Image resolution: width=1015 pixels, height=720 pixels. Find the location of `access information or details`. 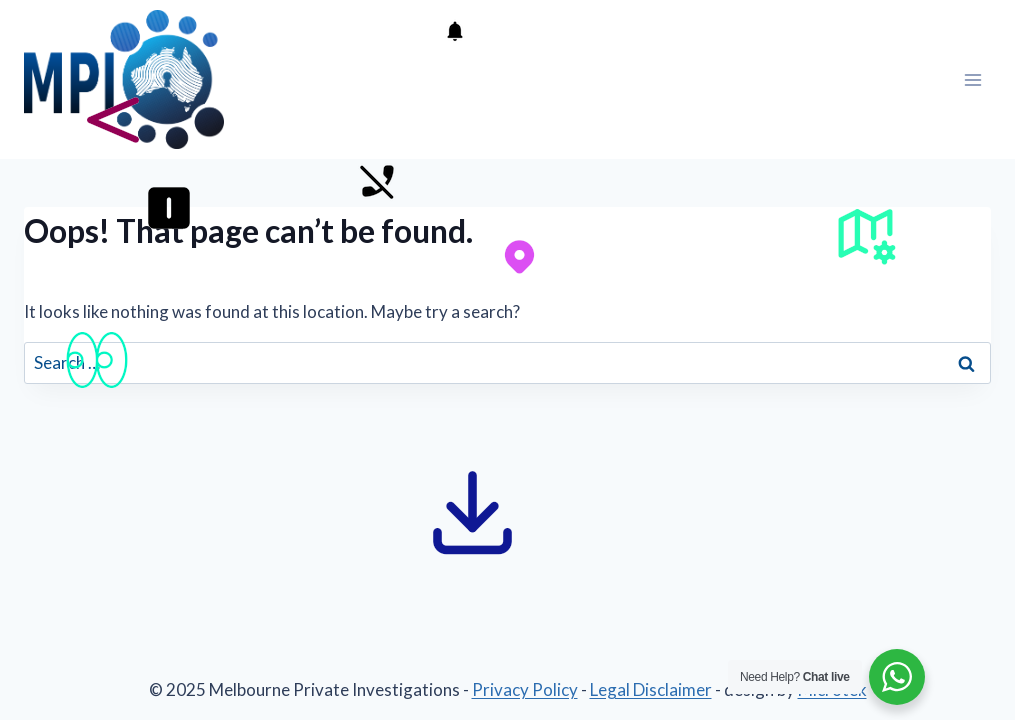

access information or details is located at coordinates (169, 208).